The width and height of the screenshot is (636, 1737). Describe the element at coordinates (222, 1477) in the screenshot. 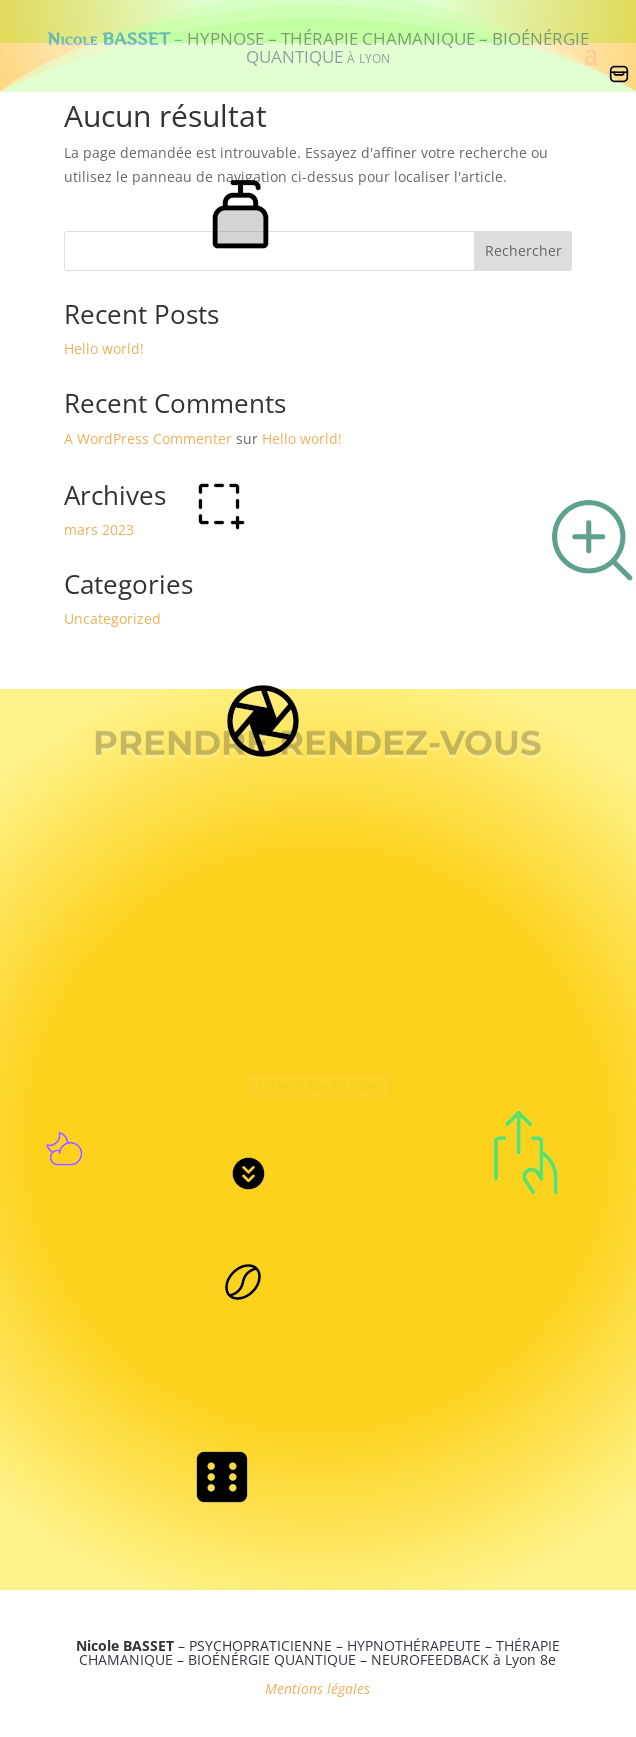

I see `roll or randomize a selection` at that location.